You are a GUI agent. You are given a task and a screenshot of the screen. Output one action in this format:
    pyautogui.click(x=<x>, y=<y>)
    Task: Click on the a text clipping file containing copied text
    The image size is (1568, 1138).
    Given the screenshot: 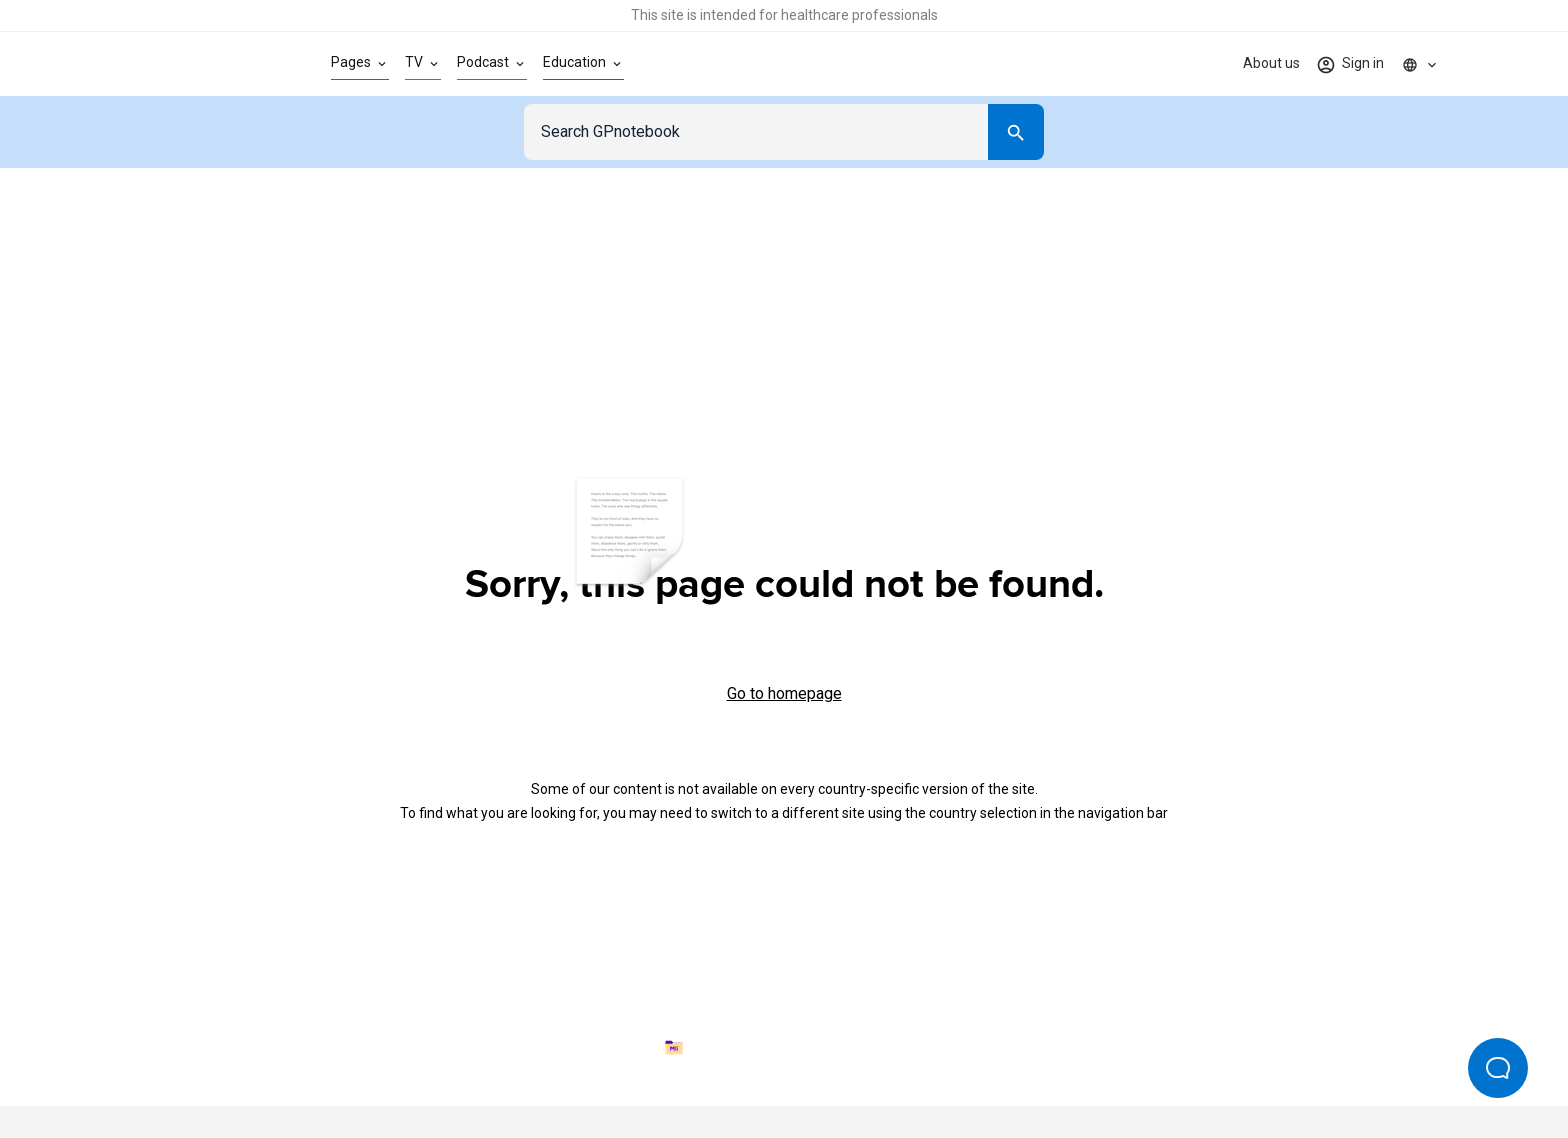 What is the action you would take?
    pyautogui.click(x=629, y=533)
    